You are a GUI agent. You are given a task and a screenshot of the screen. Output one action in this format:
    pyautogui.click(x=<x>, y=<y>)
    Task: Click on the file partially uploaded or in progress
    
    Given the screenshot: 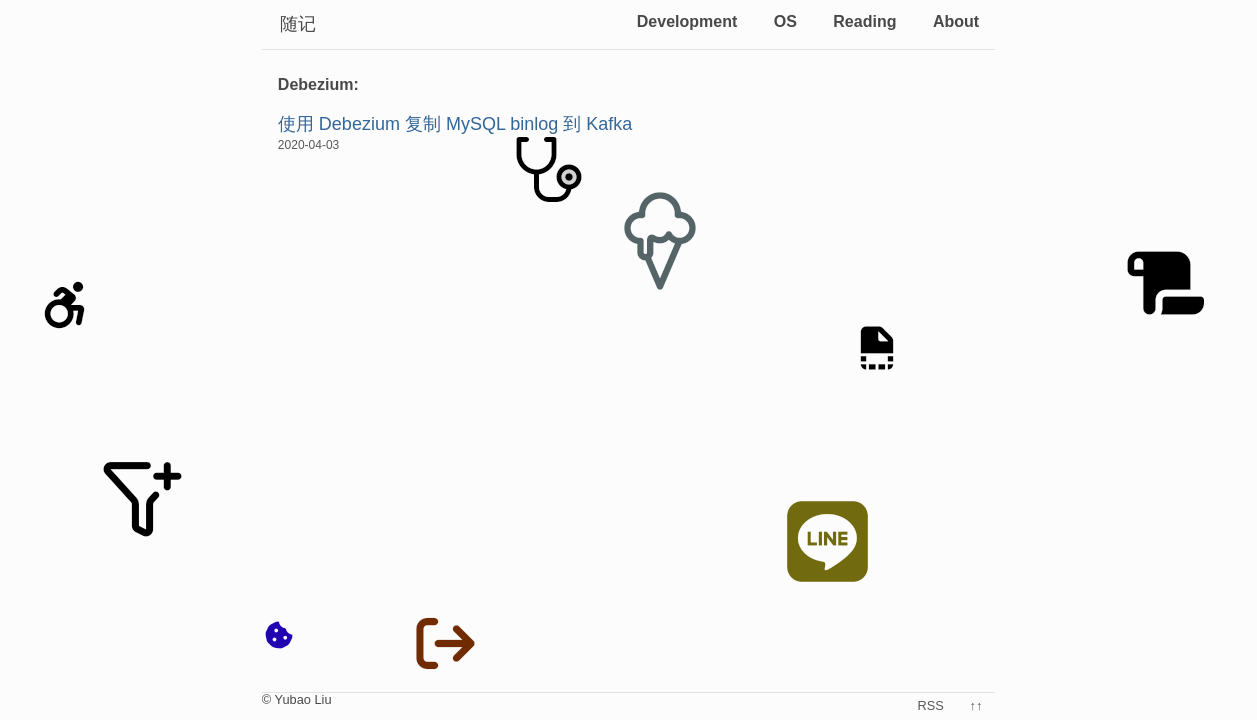 What is the action you would take?
    pyautogui.click(x=877, y=348)
    